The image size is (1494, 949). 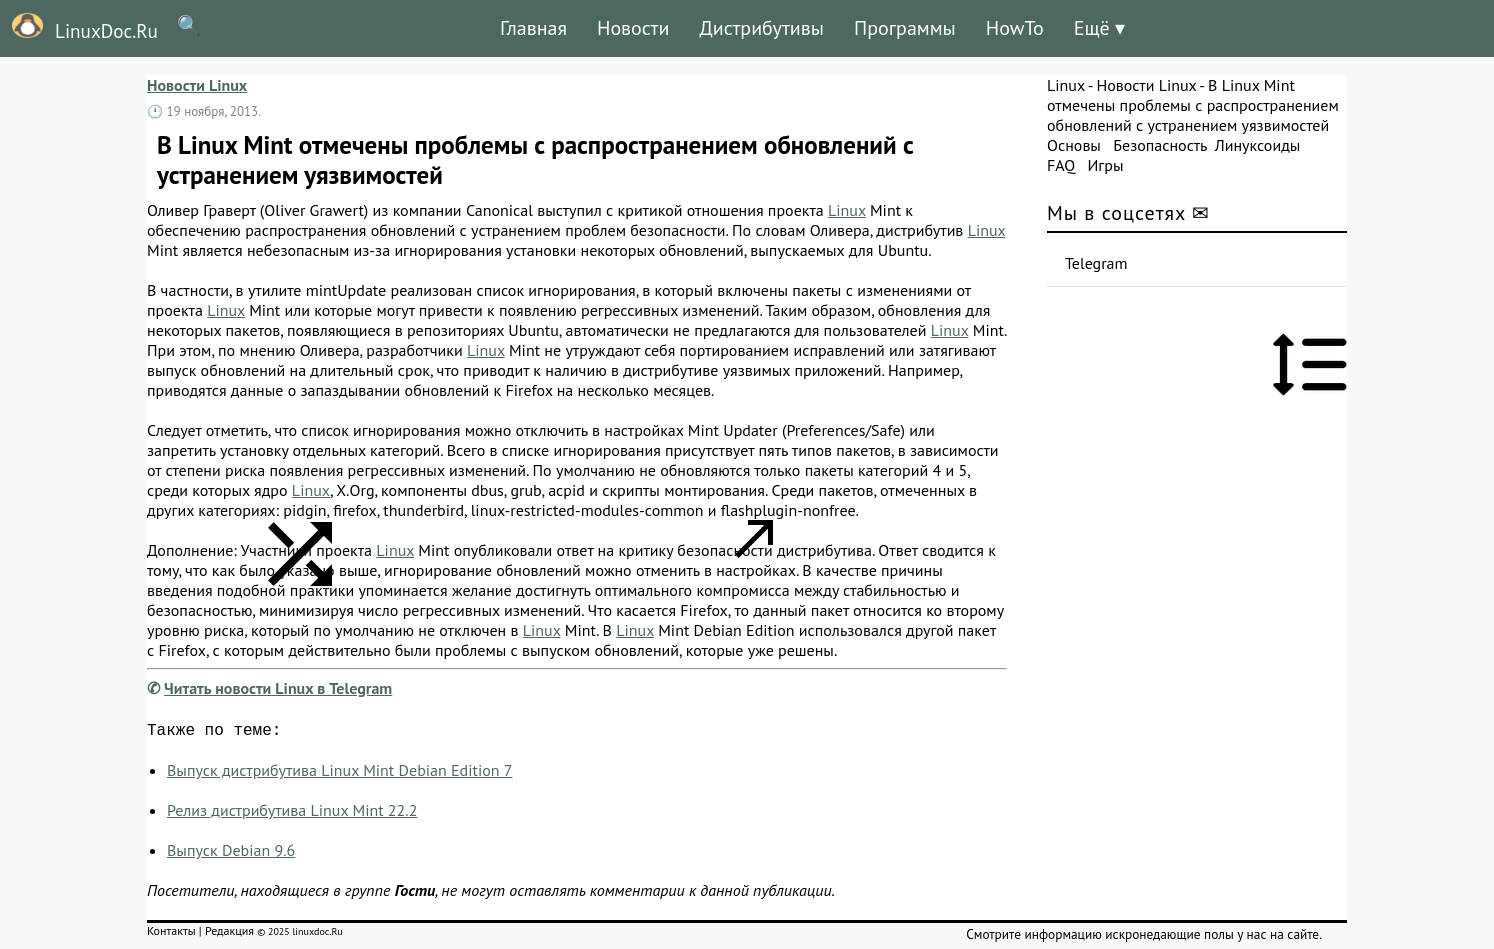 What do you see at coordinates (300, 554) in the screenshot?
I see `shuffle playlist or queue order` at bounding box center [300, 554].